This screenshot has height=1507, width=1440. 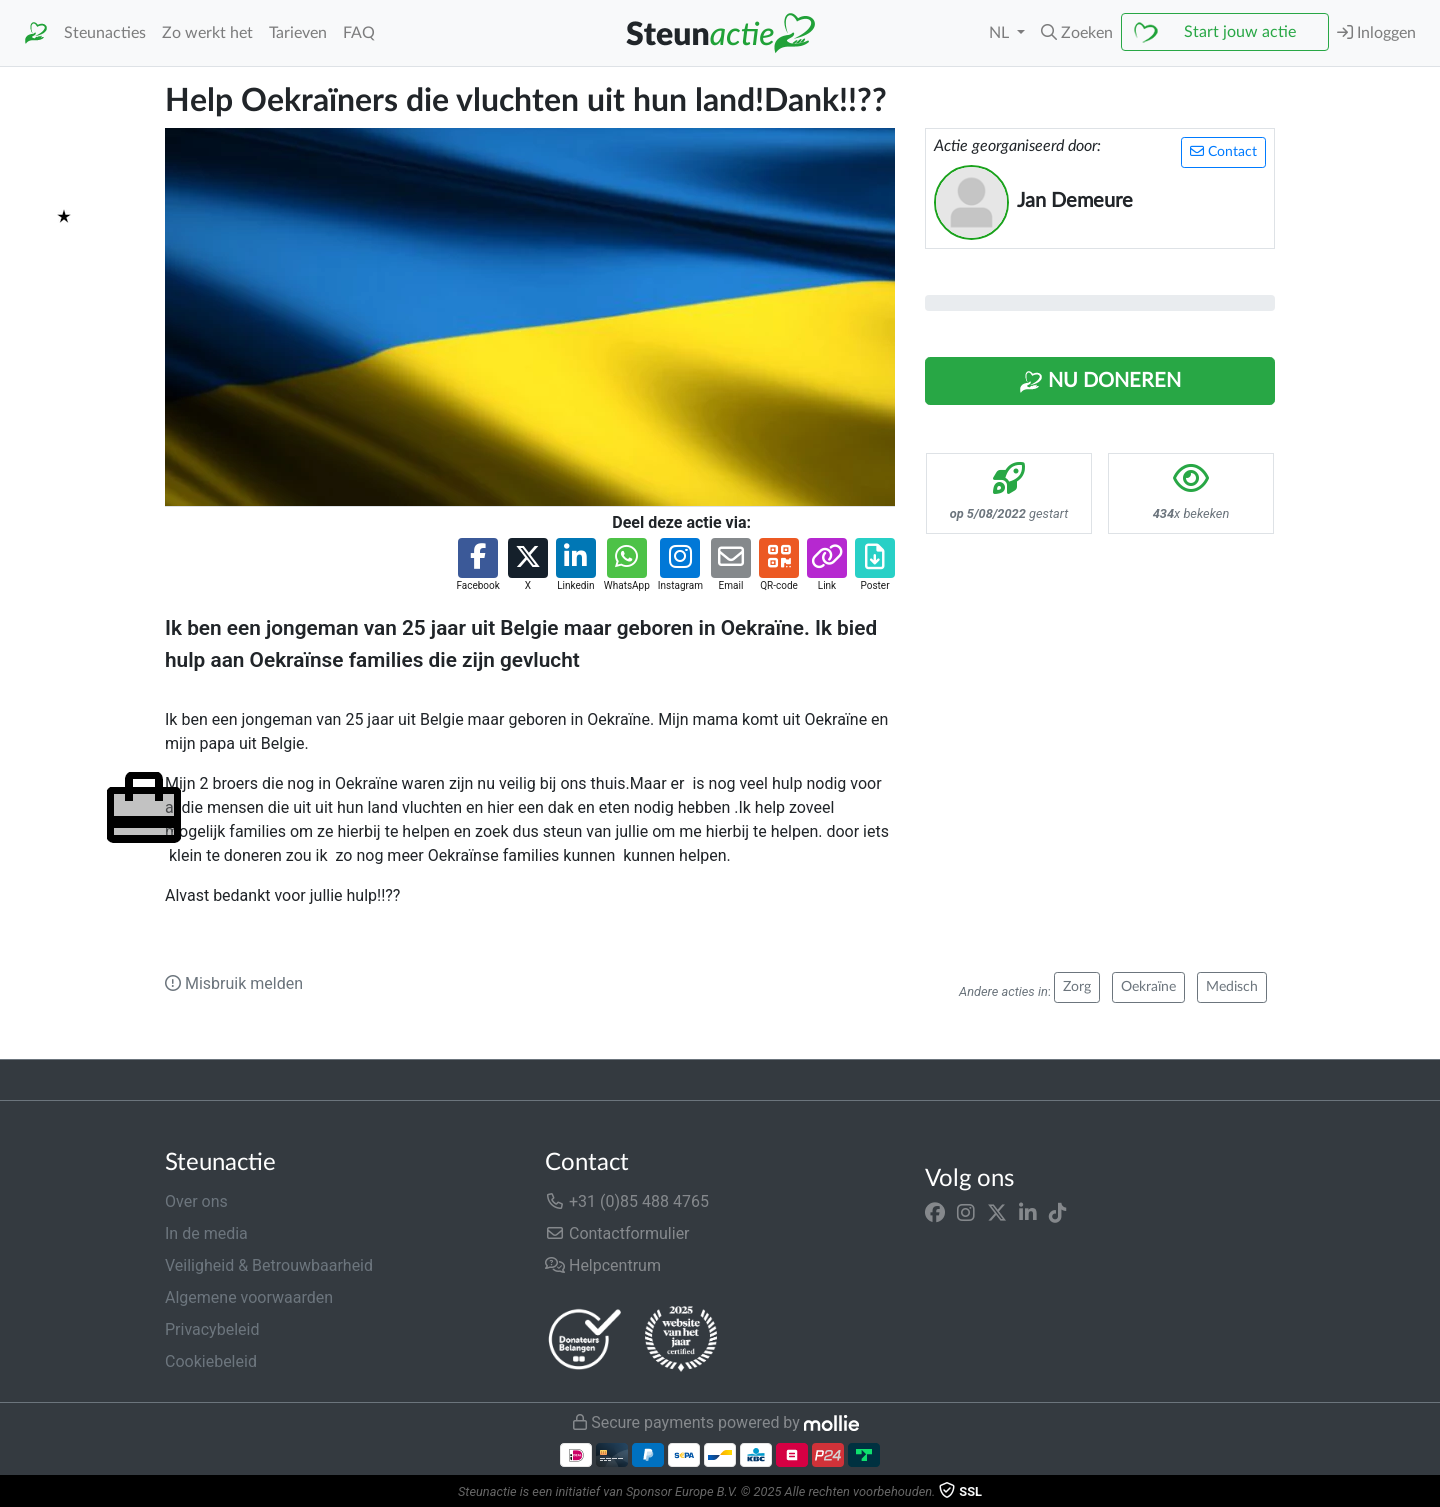 What do you see at coordinates (144, 809) in the screenshot?
I see `access travel documents or itinerary` at bounding box center [144, 809].